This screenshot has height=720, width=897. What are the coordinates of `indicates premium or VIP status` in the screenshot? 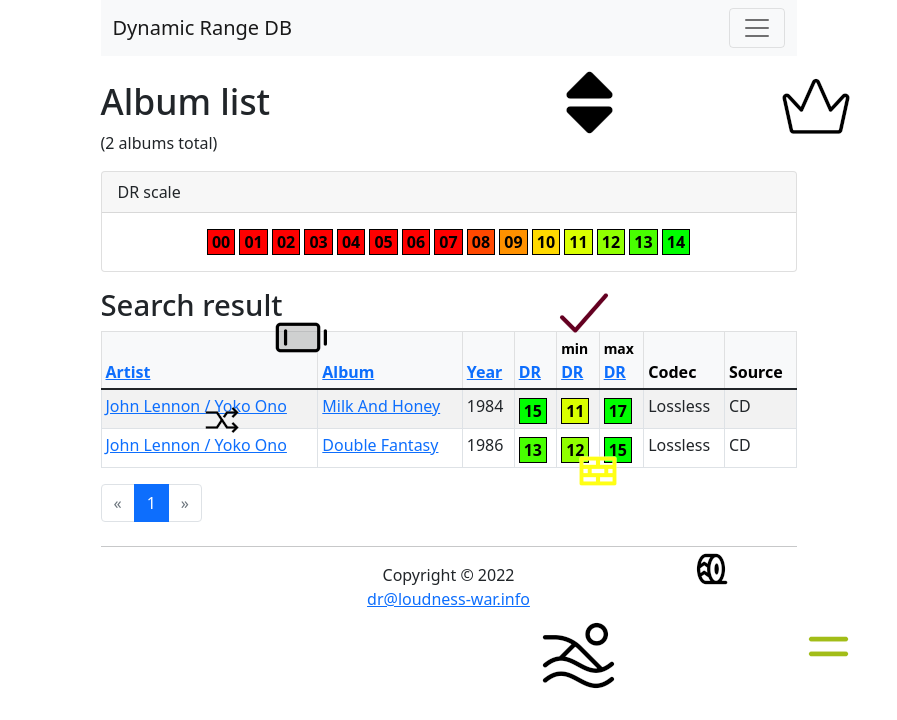 It's located at (816, 110).